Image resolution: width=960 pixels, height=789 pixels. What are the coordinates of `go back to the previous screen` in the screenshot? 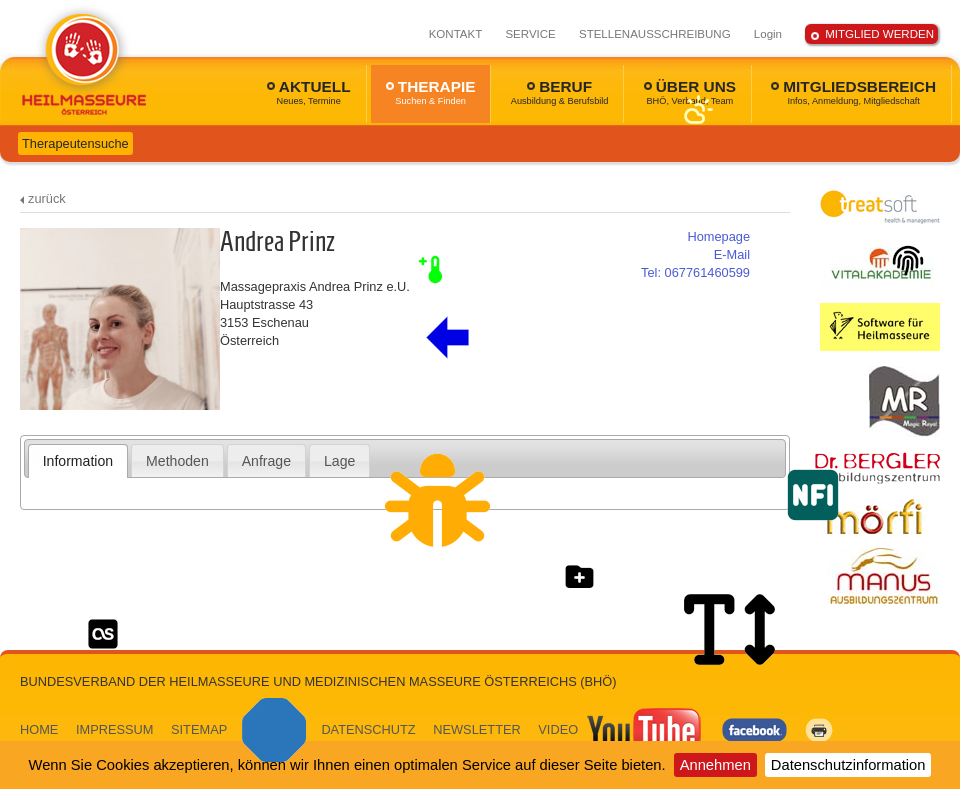 It's located at (447, 337).